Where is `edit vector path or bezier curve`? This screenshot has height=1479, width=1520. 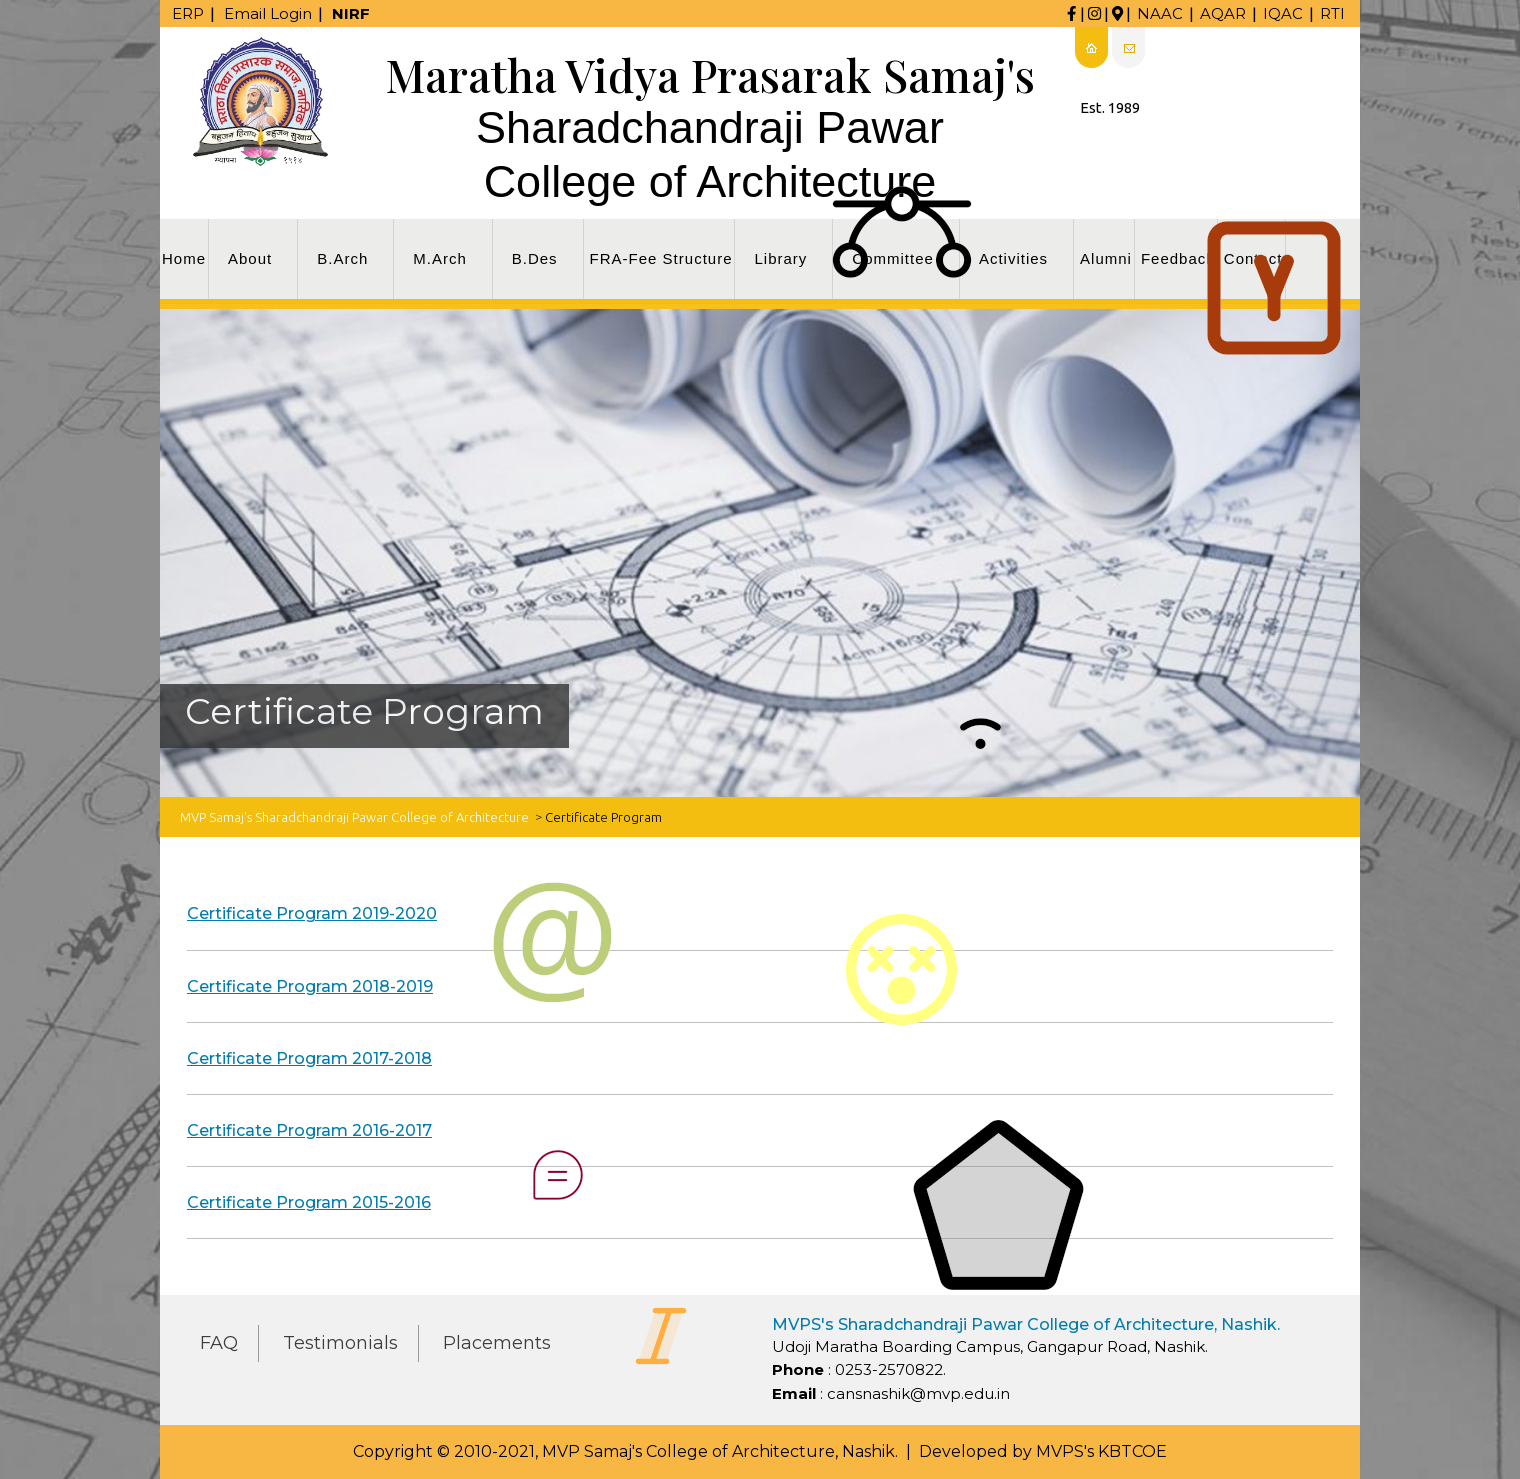 edit vector path or bezier curve is located at coordinates (902, 232).